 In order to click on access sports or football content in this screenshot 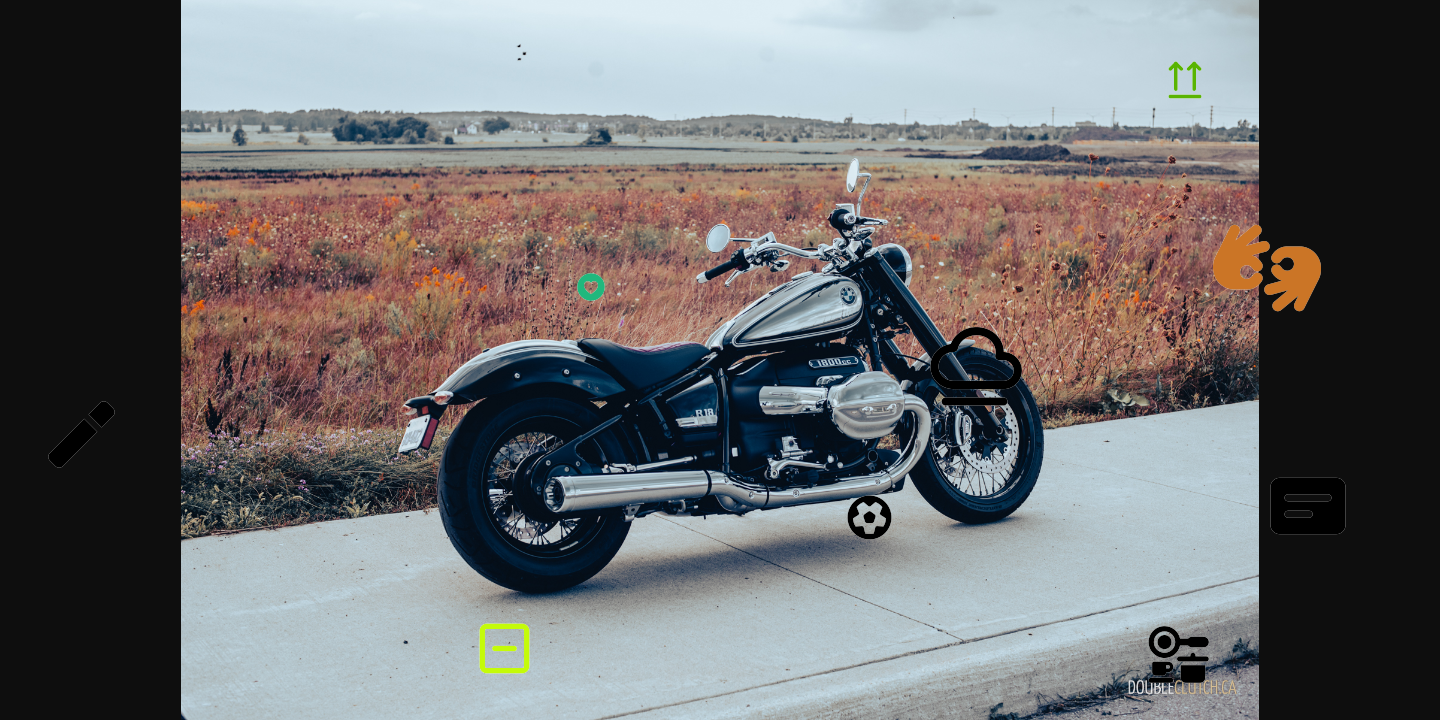, I will do `click(869, 517)`.